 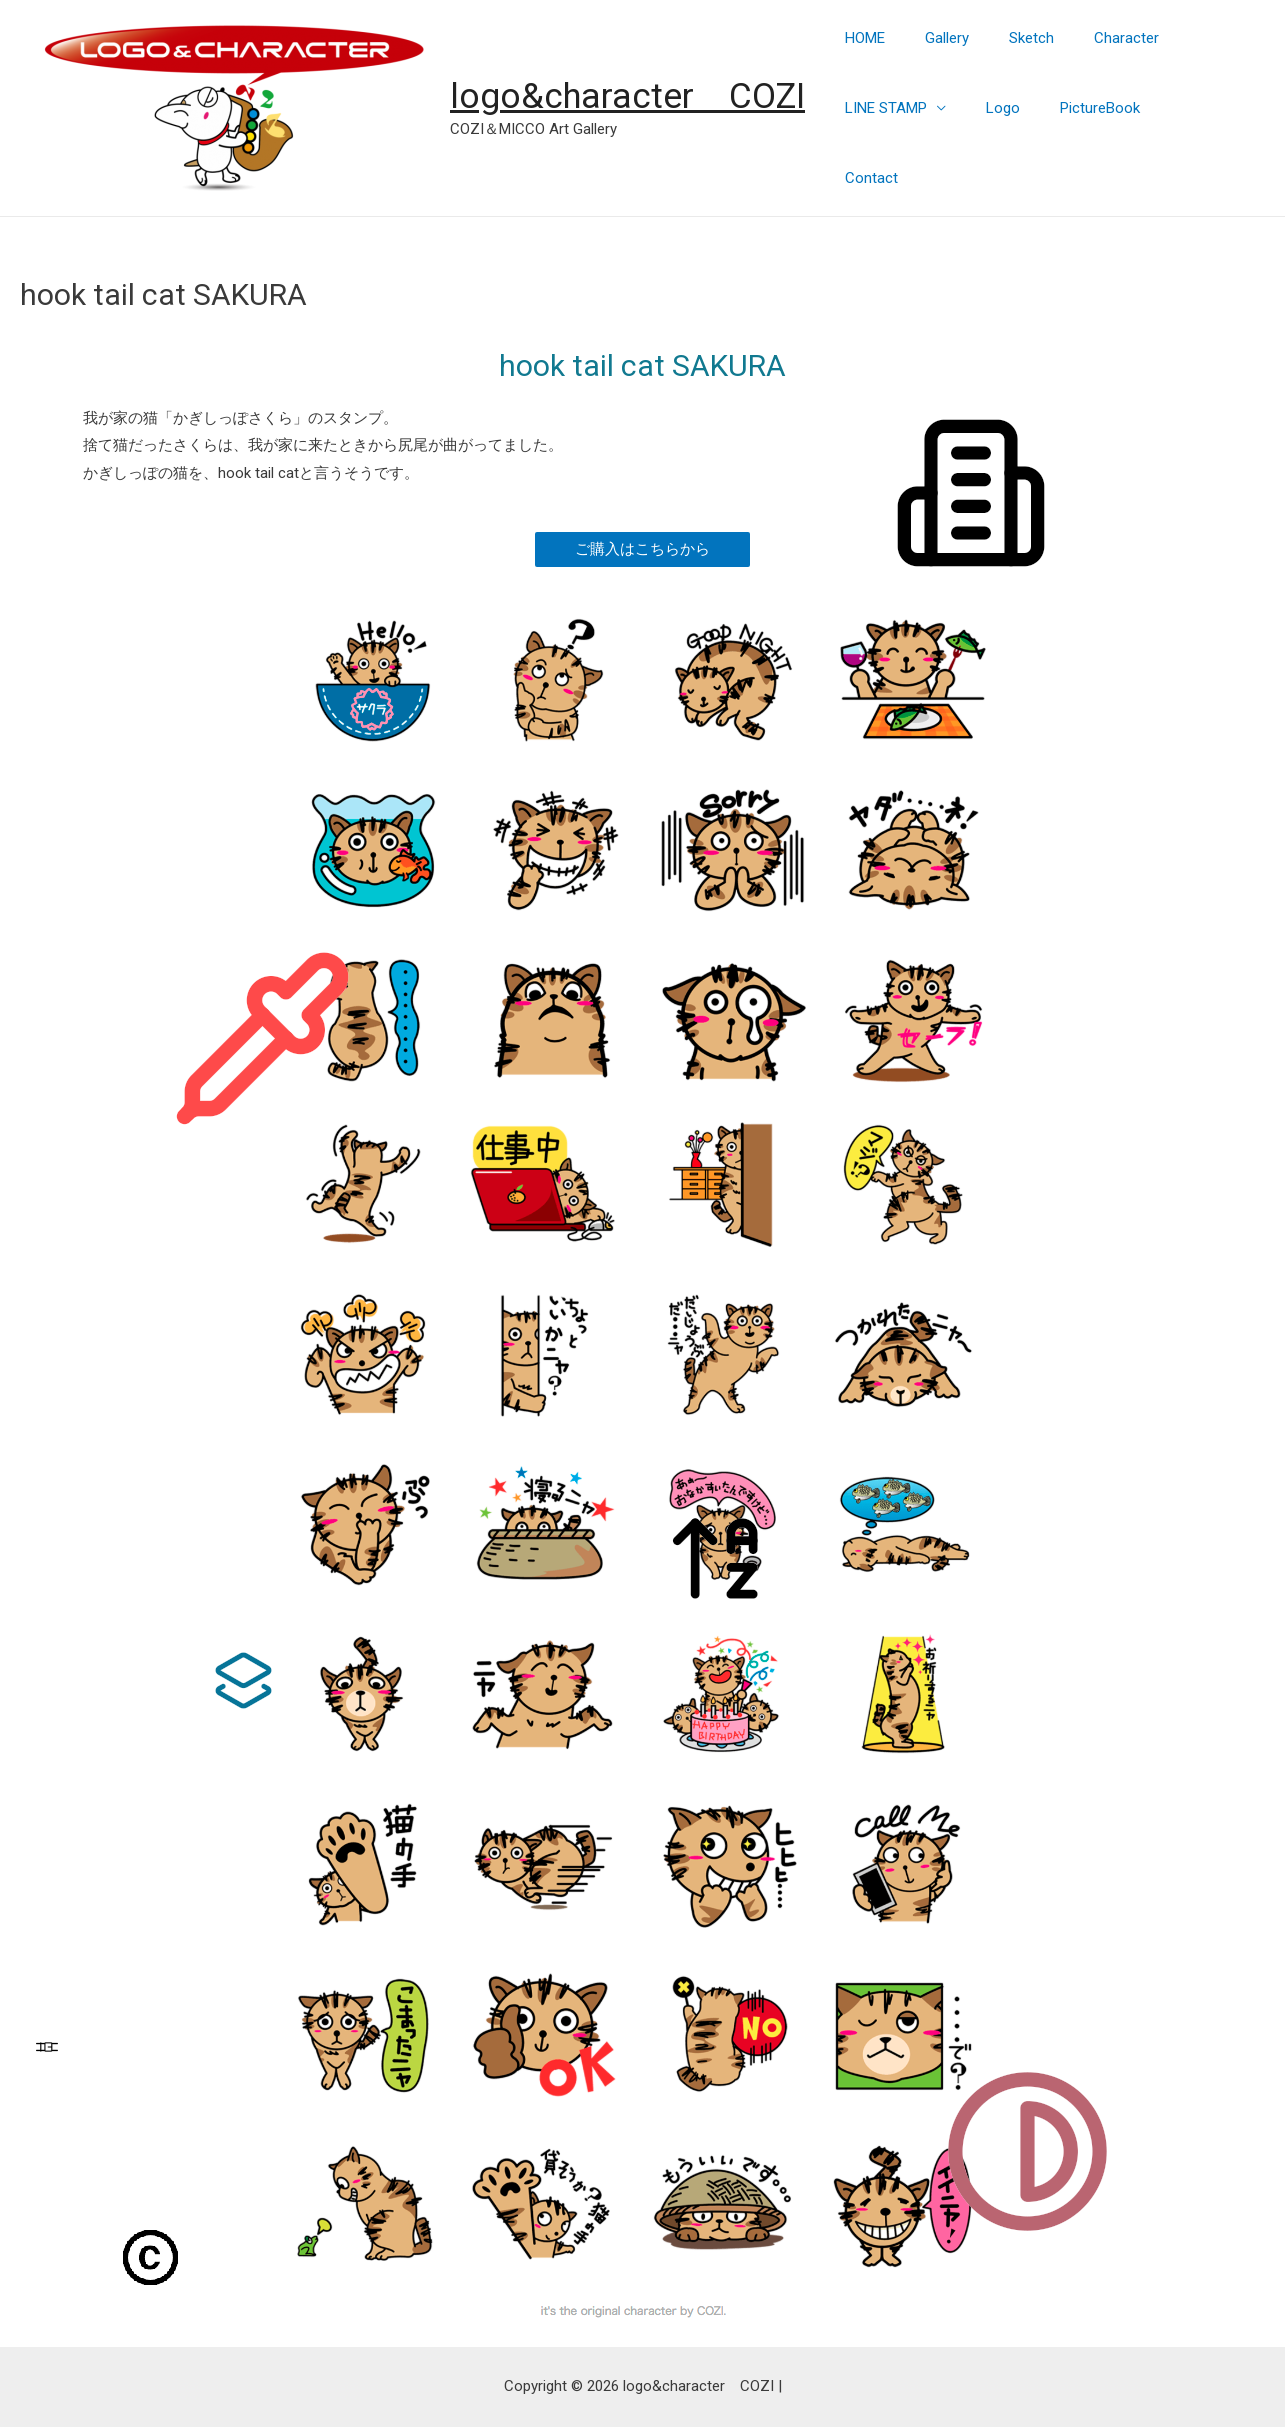 What do you see at coordinates (1027, 2151) in the screenshot?
I see `adjust display contrast settings` at bounding box center [1027, 2151].